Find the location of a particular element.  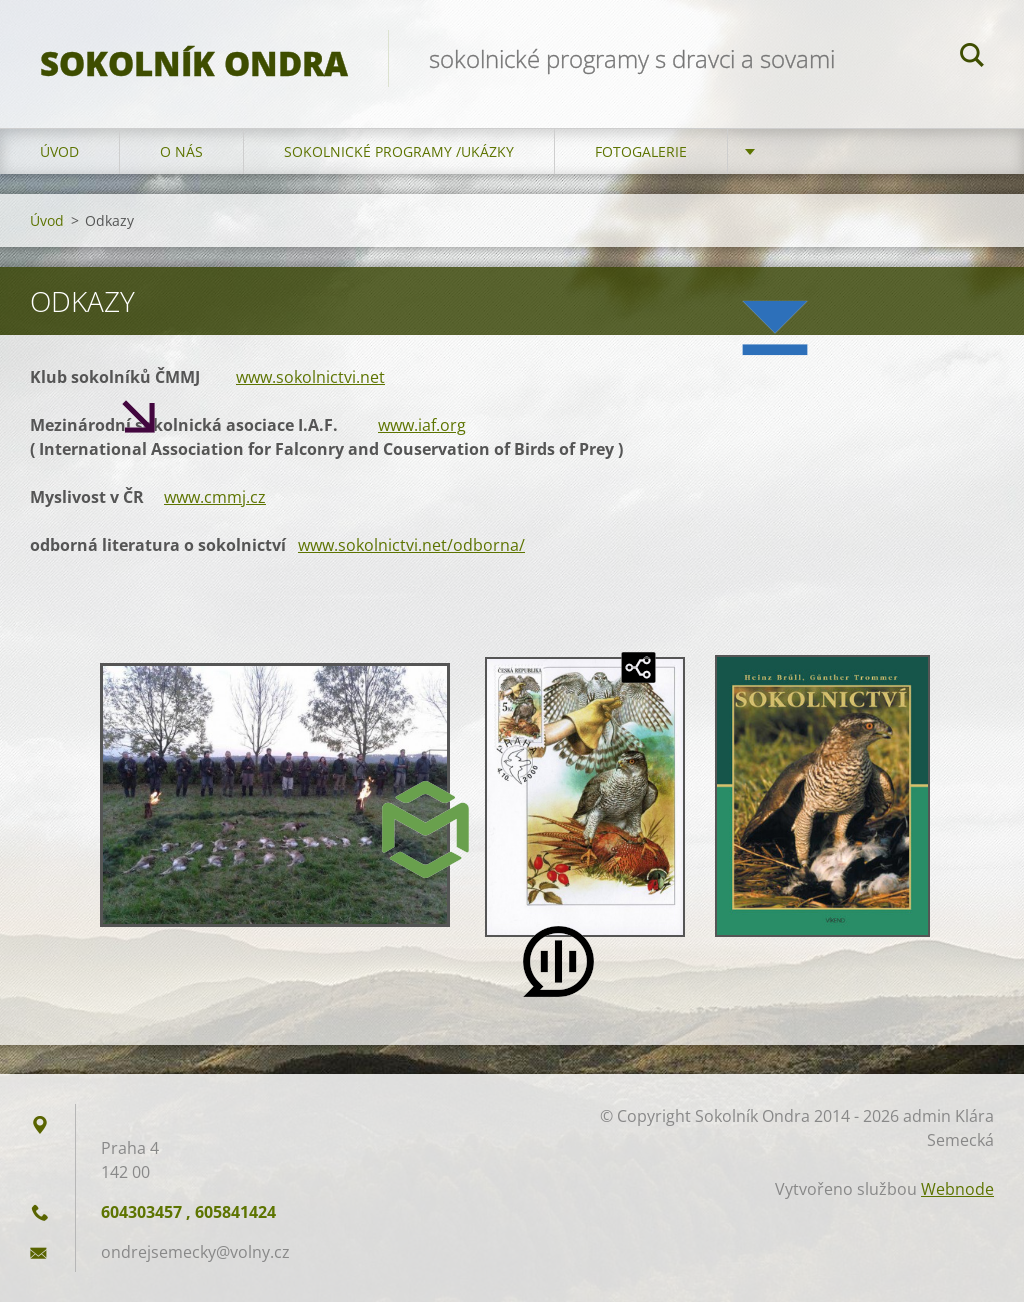

view on StackShare is located at coordinates (638, 667).